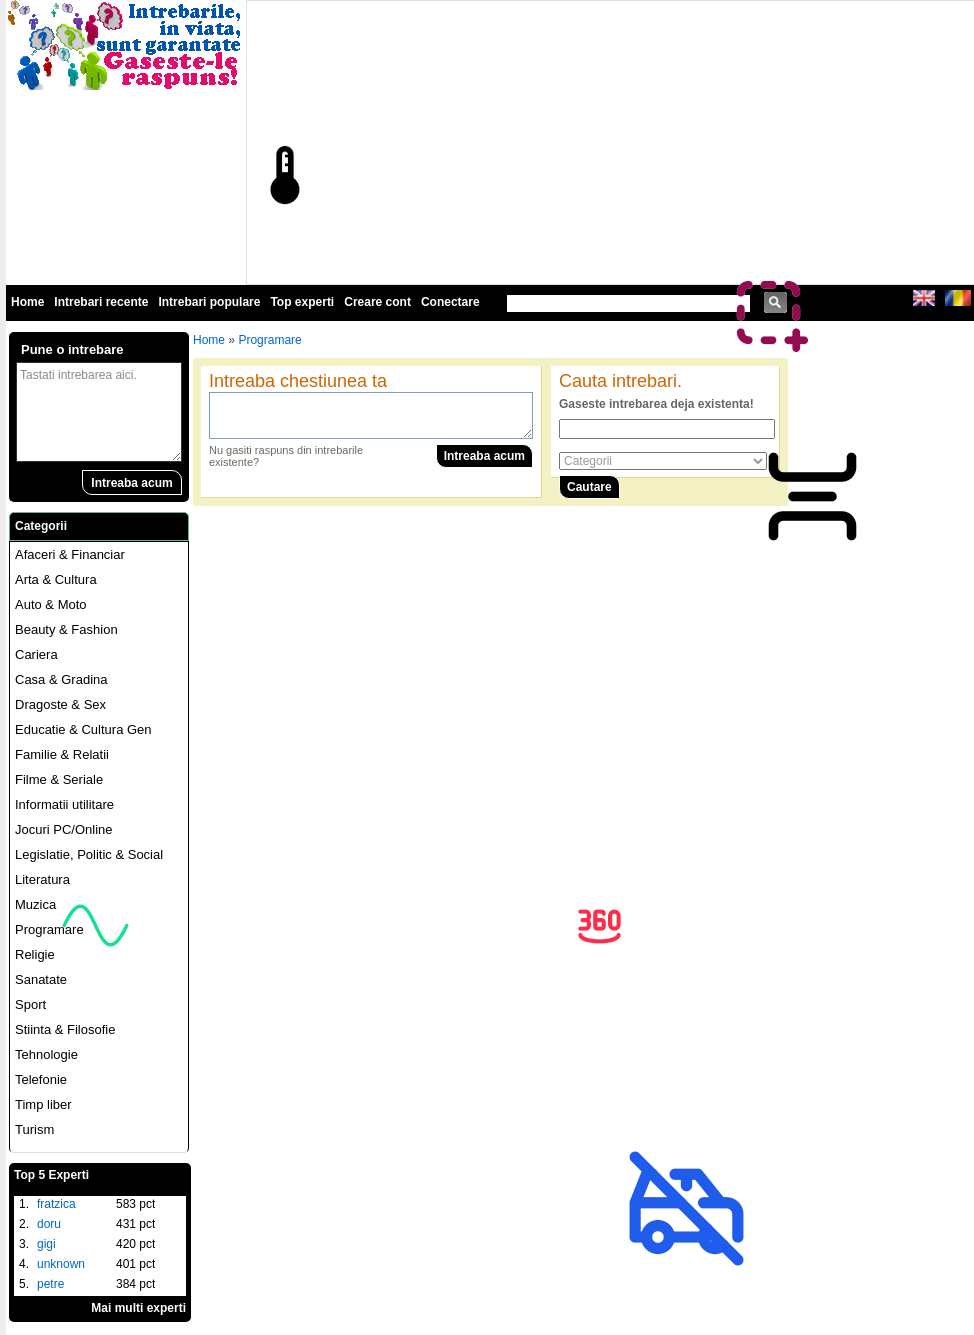 The height and width of the screenshot is (1335, 974). Describe the element at coordinates (599, 926) in the screenshot. I see `view 360-degree panoramic content` at that location.